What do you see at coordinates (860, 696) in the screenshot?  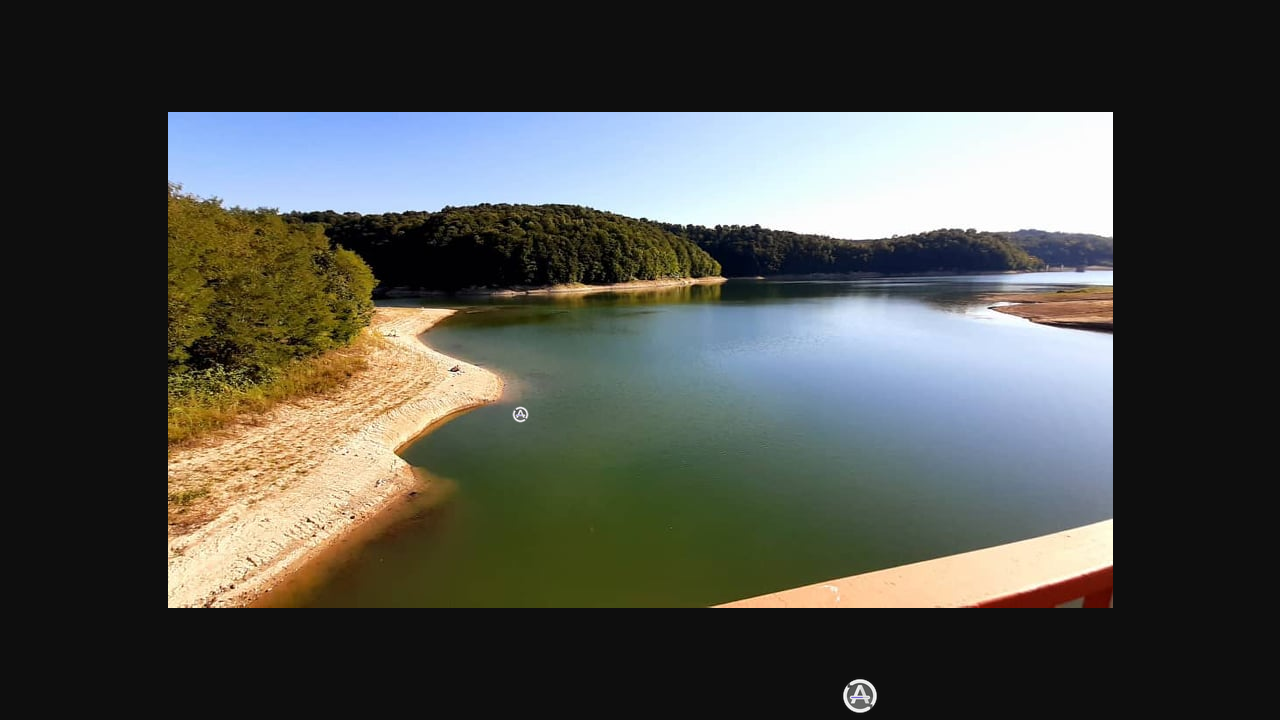 I see `open the software update manager` at bounding box center [860, 696].